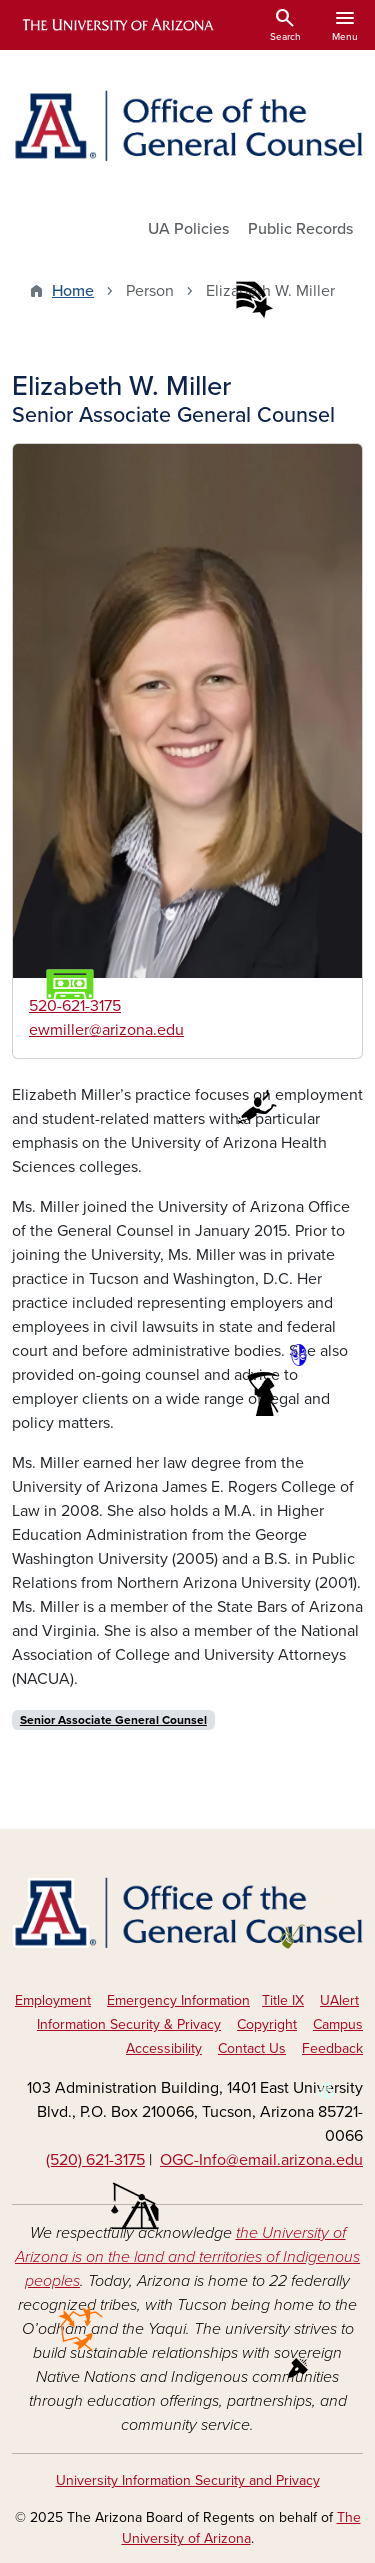  Describe the element at coordinates (80, 2328) in the screenshot. I see `indicates territory expansion or takeover in strategy games` at that location.